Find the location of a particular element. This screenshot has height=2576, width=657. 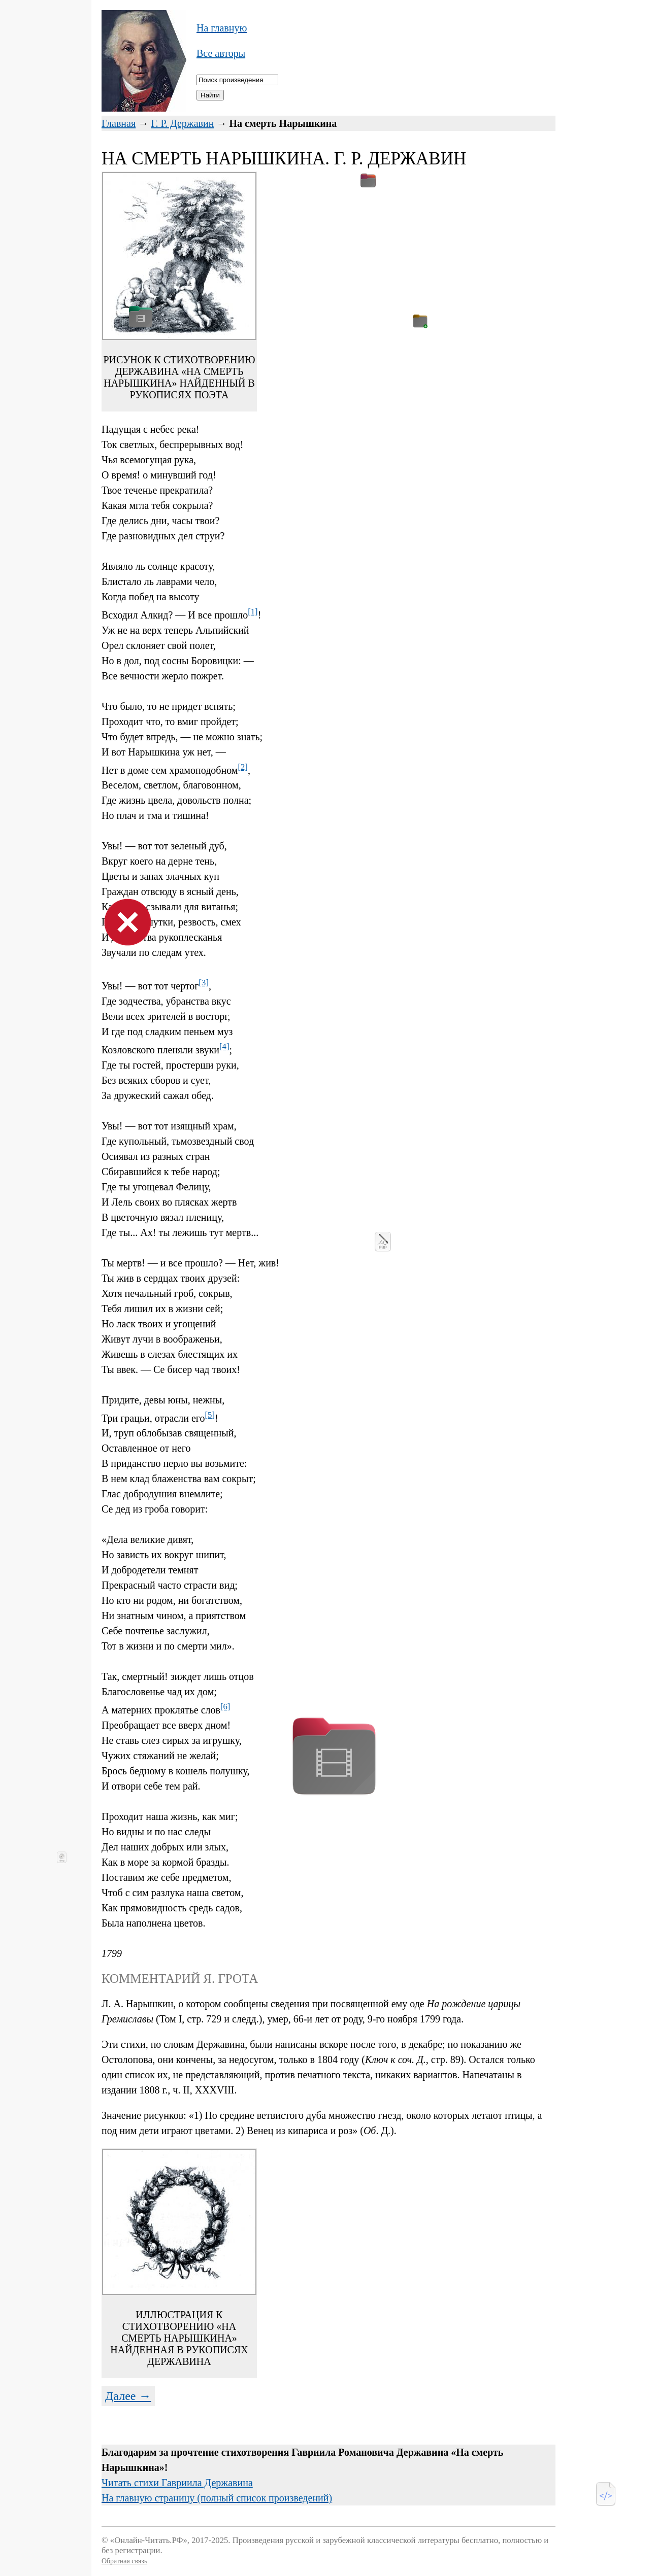

a PGP signature file for verifying authenticity is located at coordinates (383, 1242).